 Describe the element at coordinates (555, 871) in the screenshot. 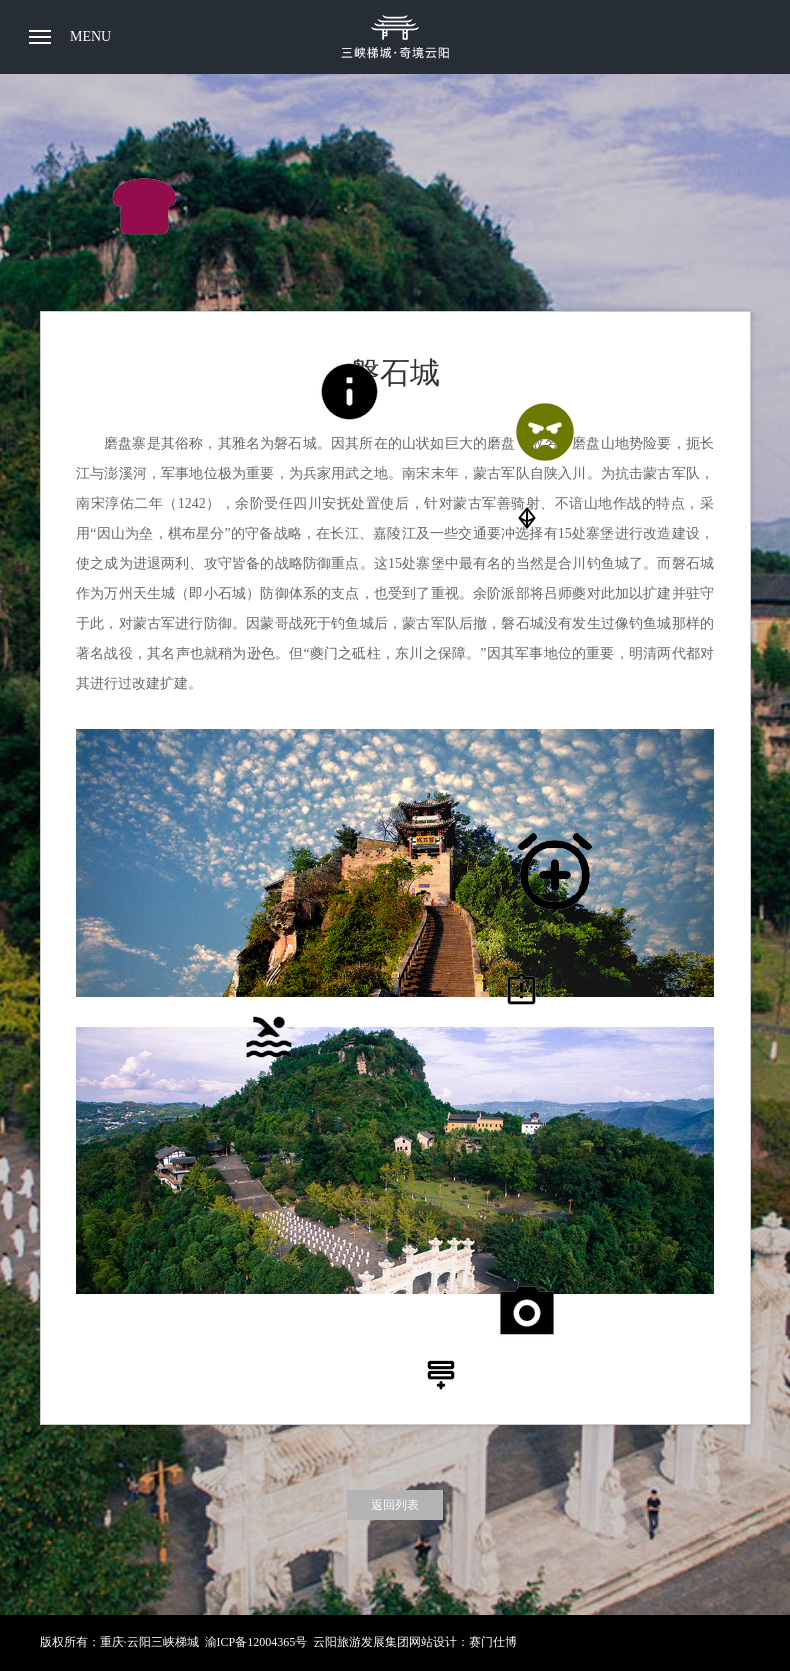

I see `add a new alarm` at that location.